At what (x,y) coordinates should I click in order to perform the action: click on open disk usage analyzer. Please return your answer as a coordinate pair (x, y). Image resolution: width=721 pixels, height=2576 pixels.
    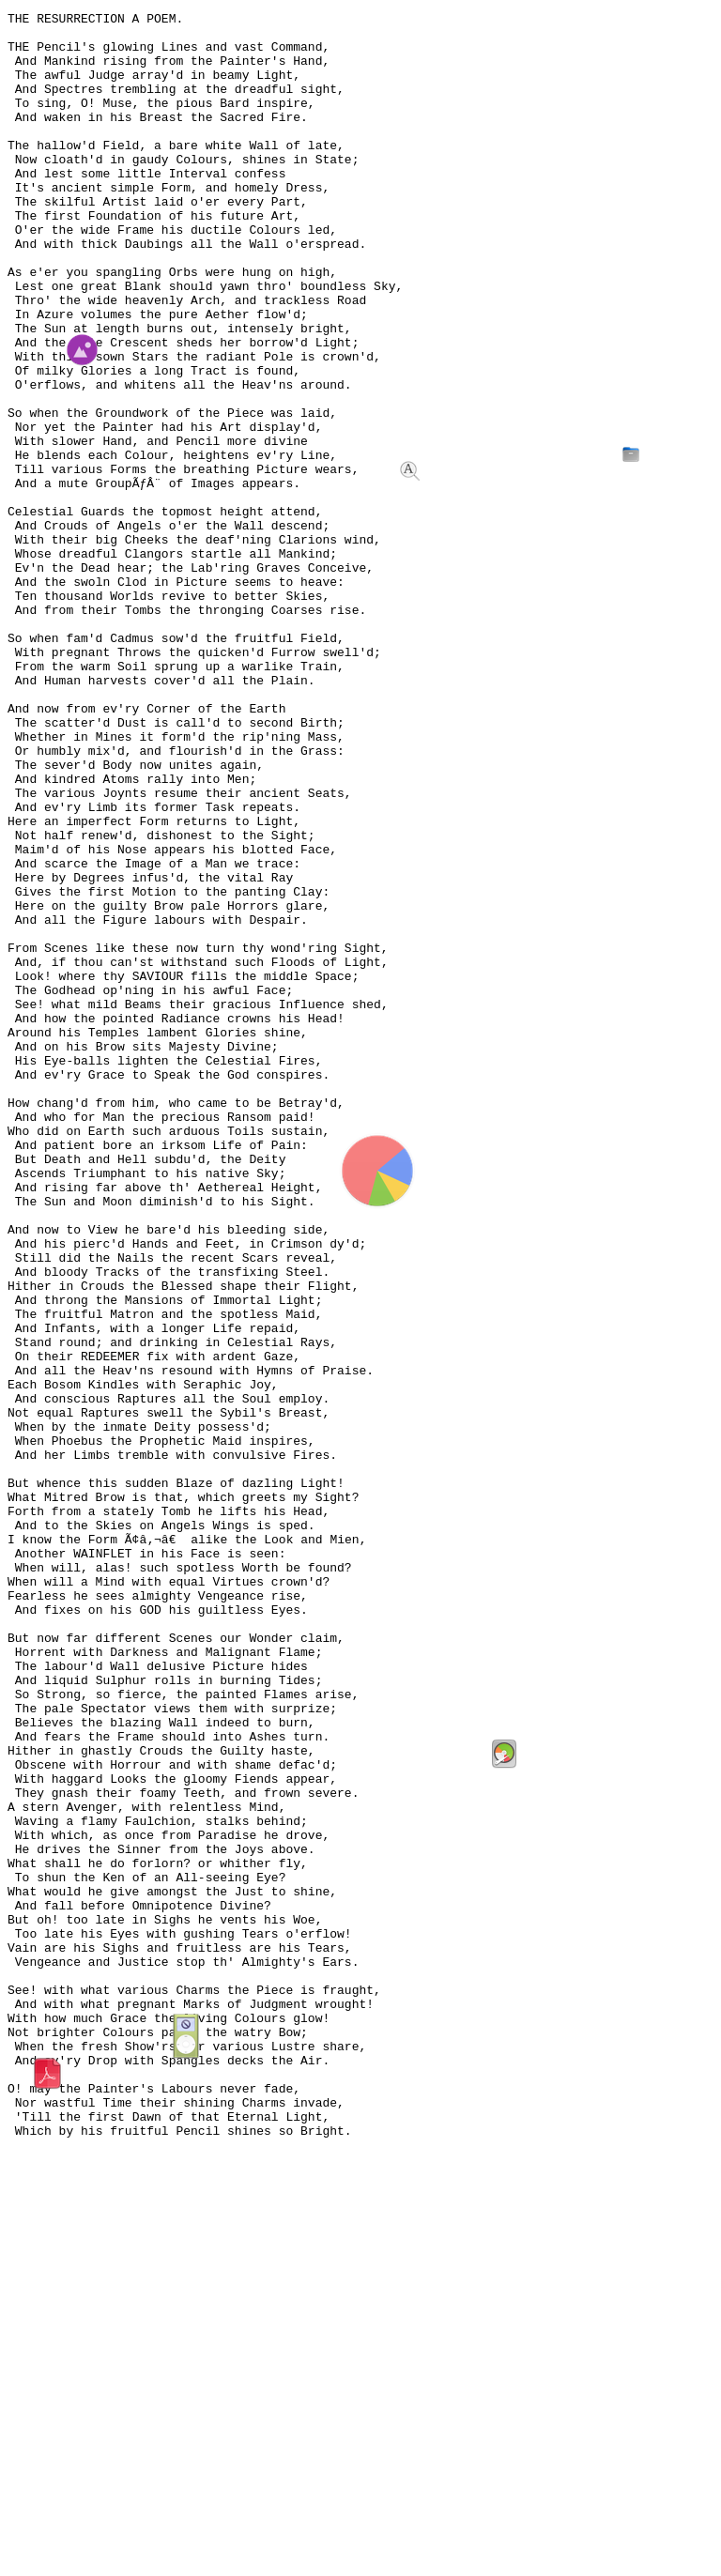
    Looking at the image, I should click on (377, 1171).